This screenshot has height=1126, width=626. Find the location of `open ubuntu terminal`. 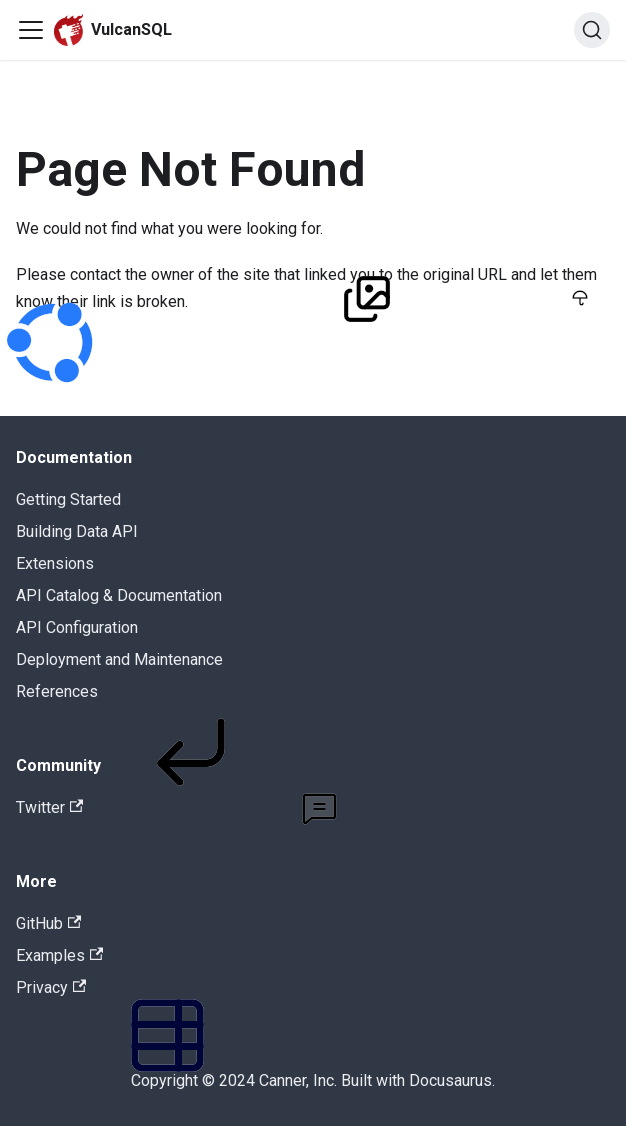

open ubuntu terminal is located at coordinates (52, 342).